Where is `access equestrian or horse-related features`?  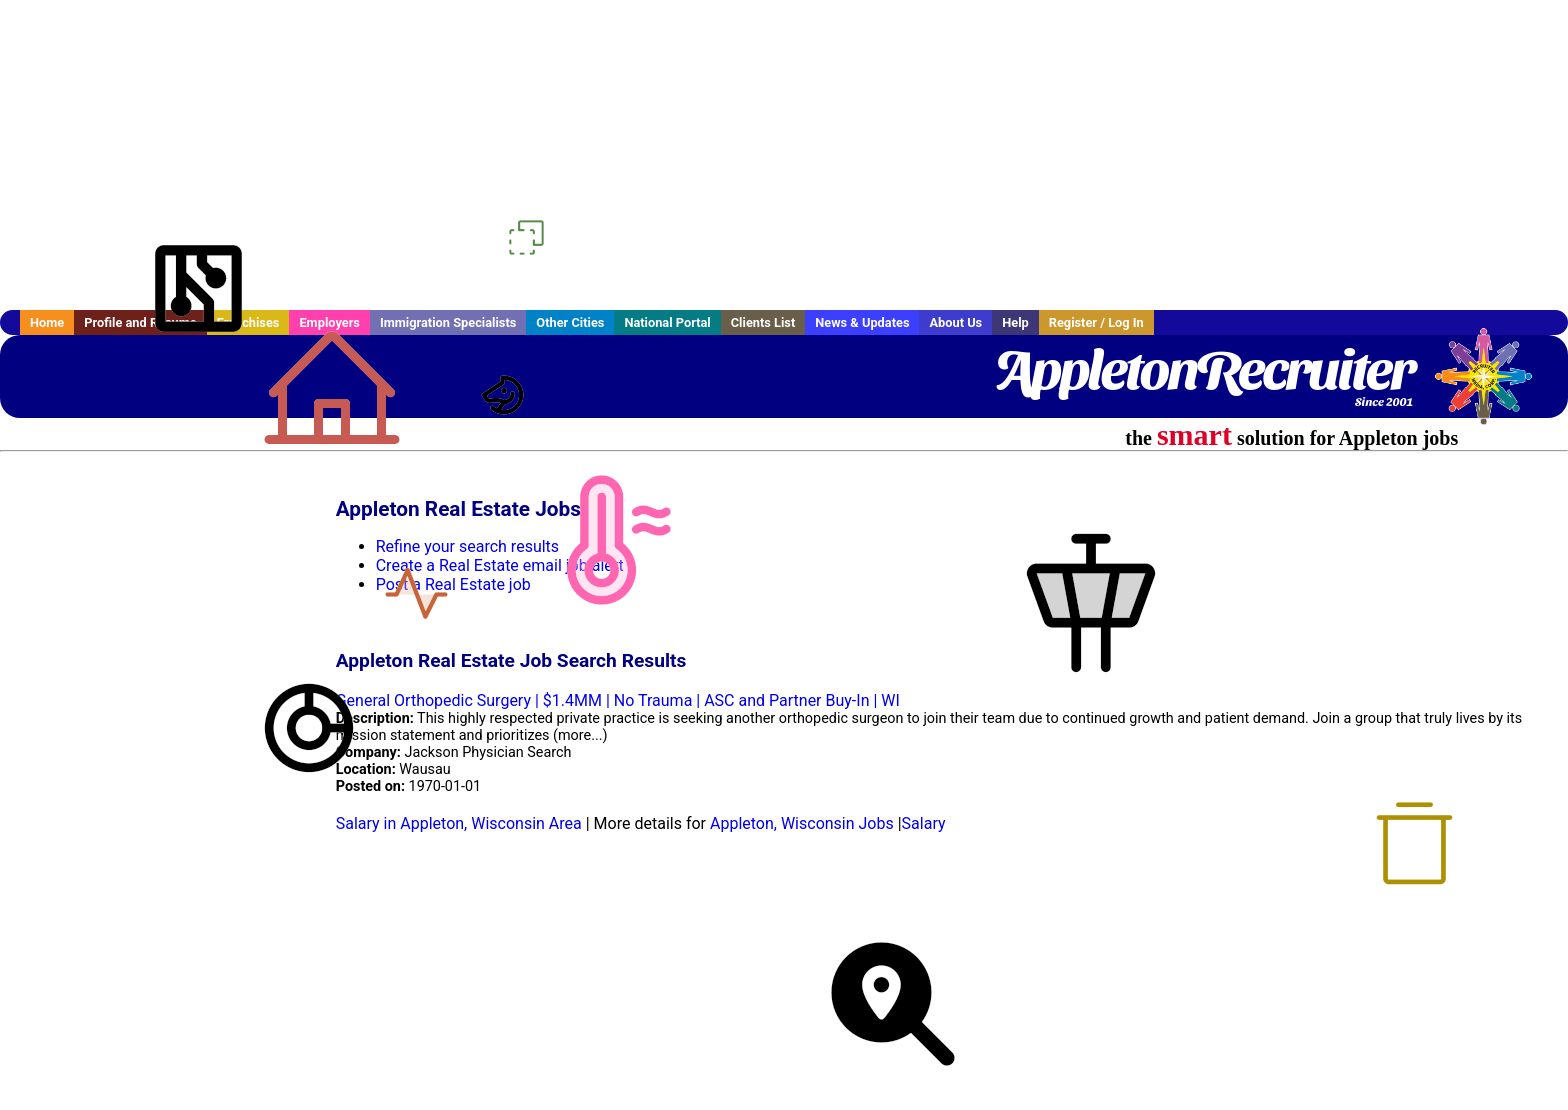
access equestrian or horse-related features is located at coordinates (504, 395).